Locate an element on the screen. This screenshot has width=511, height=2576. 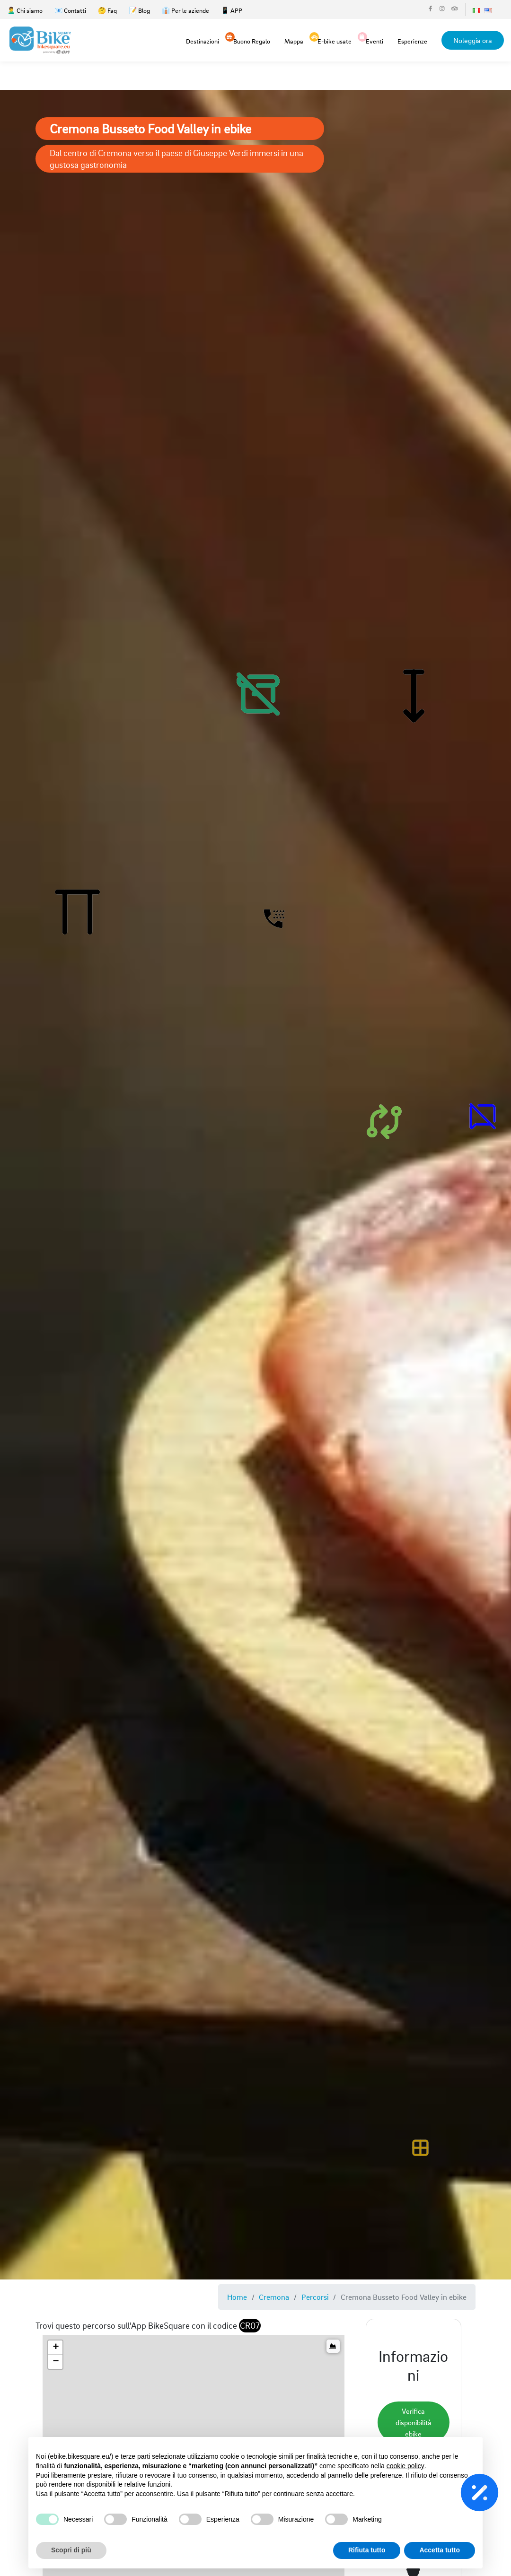
download to bottom or end of list is located at coordinates (414, 696).